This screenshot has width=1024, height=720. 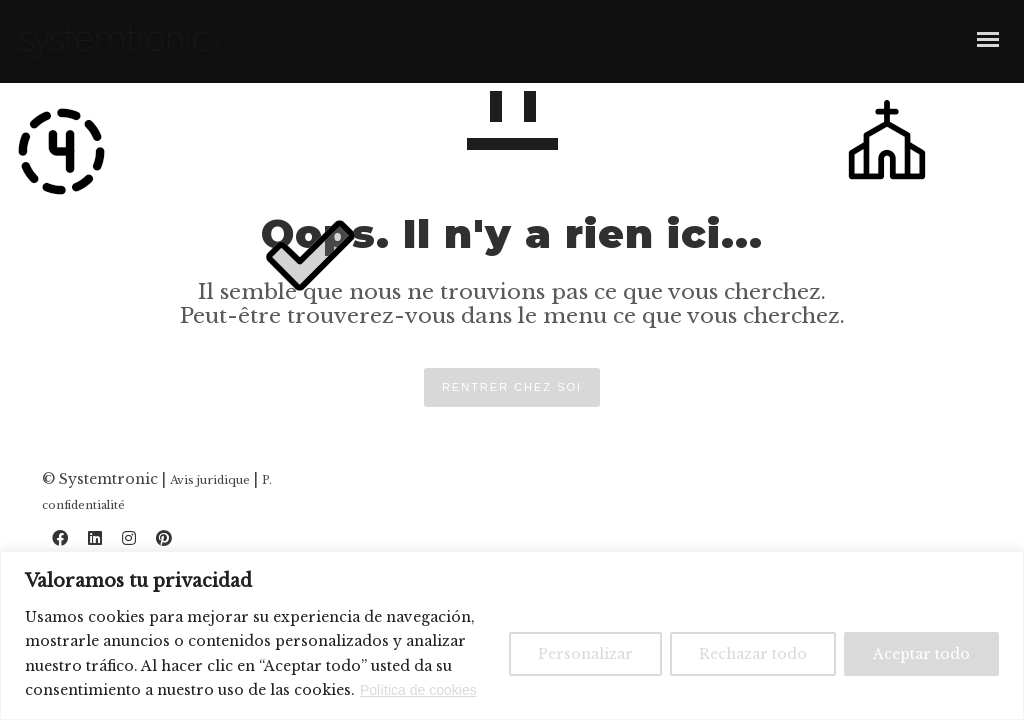 I want to click on indicates a nearby church or place of worship, so click(x=887, y=144).